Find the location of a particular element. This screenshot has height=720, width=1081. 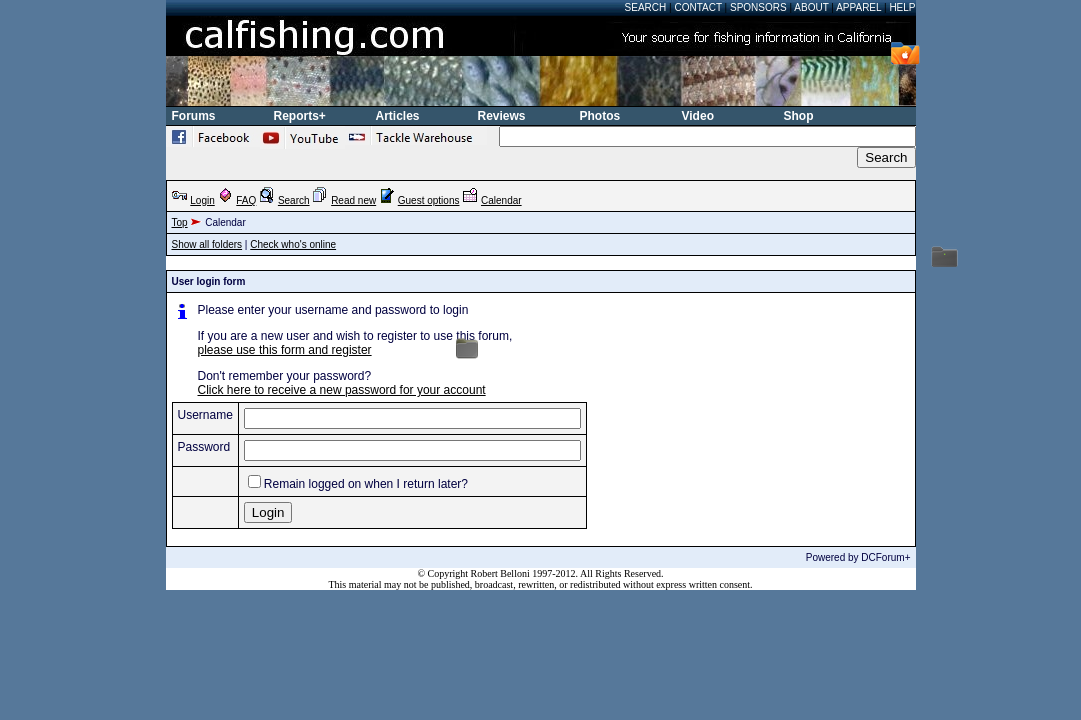

open a folder to view its contents is located at coordinates (467, 348).